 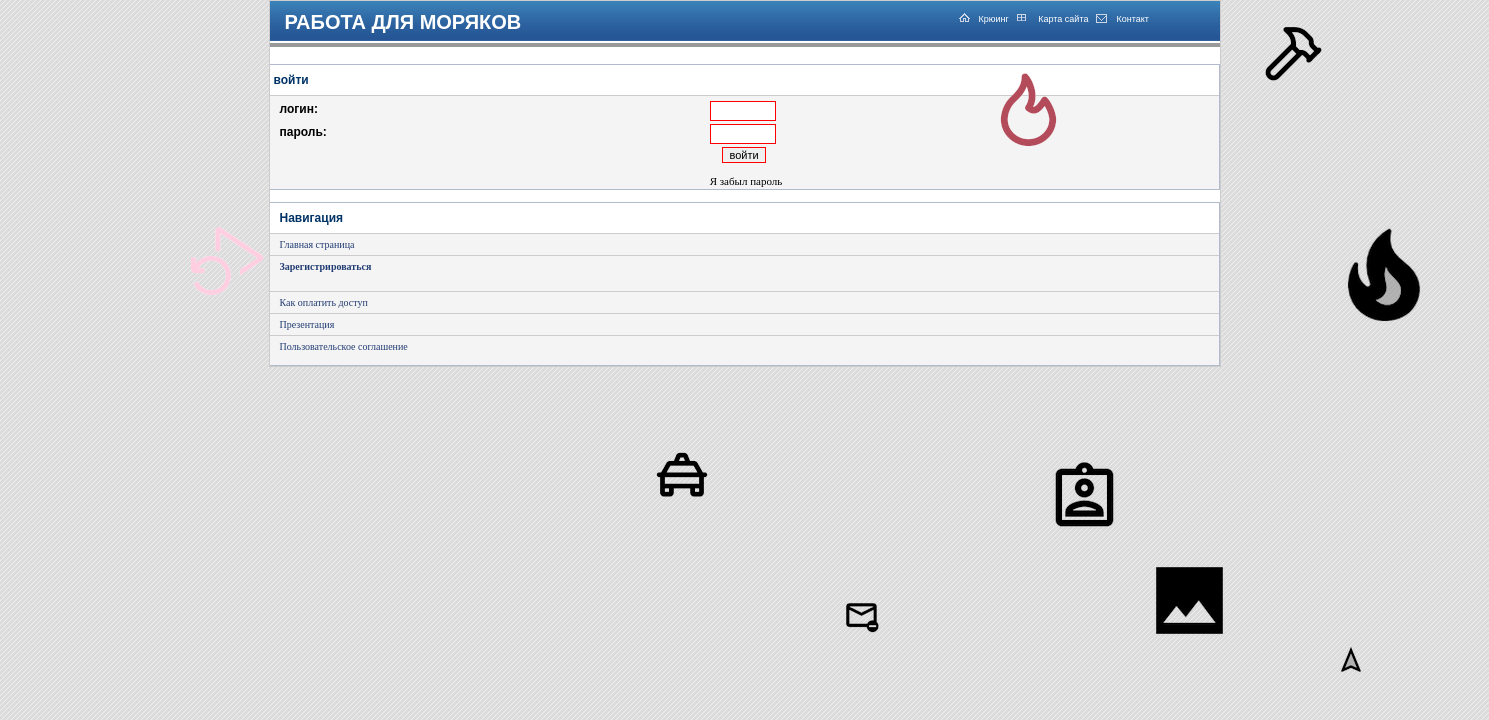 I want to click on view trending or hot content, so click(x=1028, y=111).